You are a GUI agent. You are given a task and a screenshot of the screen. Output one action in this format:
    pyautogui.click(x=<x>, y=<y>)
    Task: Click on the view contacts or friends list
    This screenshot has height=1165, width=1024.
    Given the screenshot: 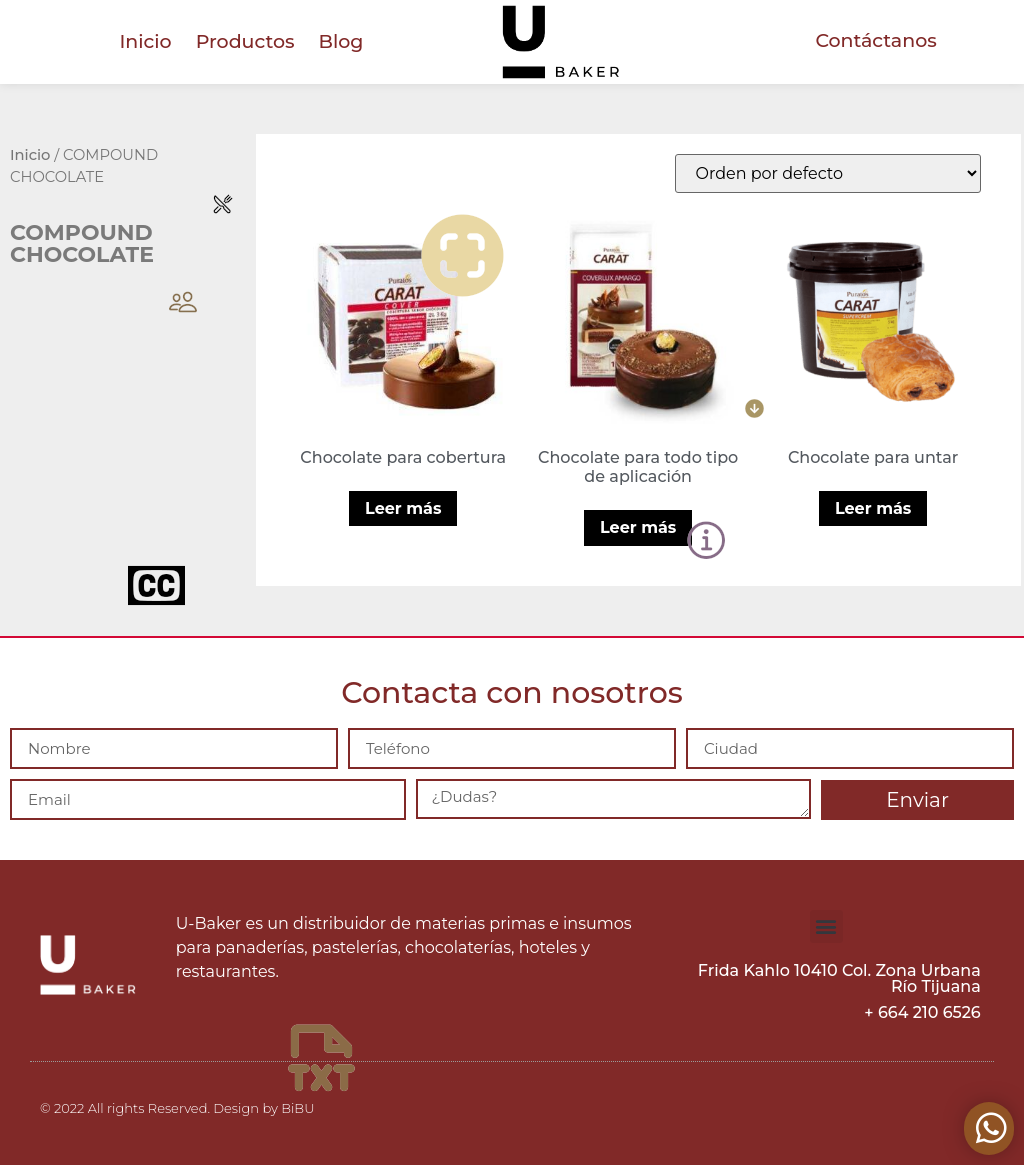 What is the action you would take?
    pyautogui.click(x=183, y=302)
    